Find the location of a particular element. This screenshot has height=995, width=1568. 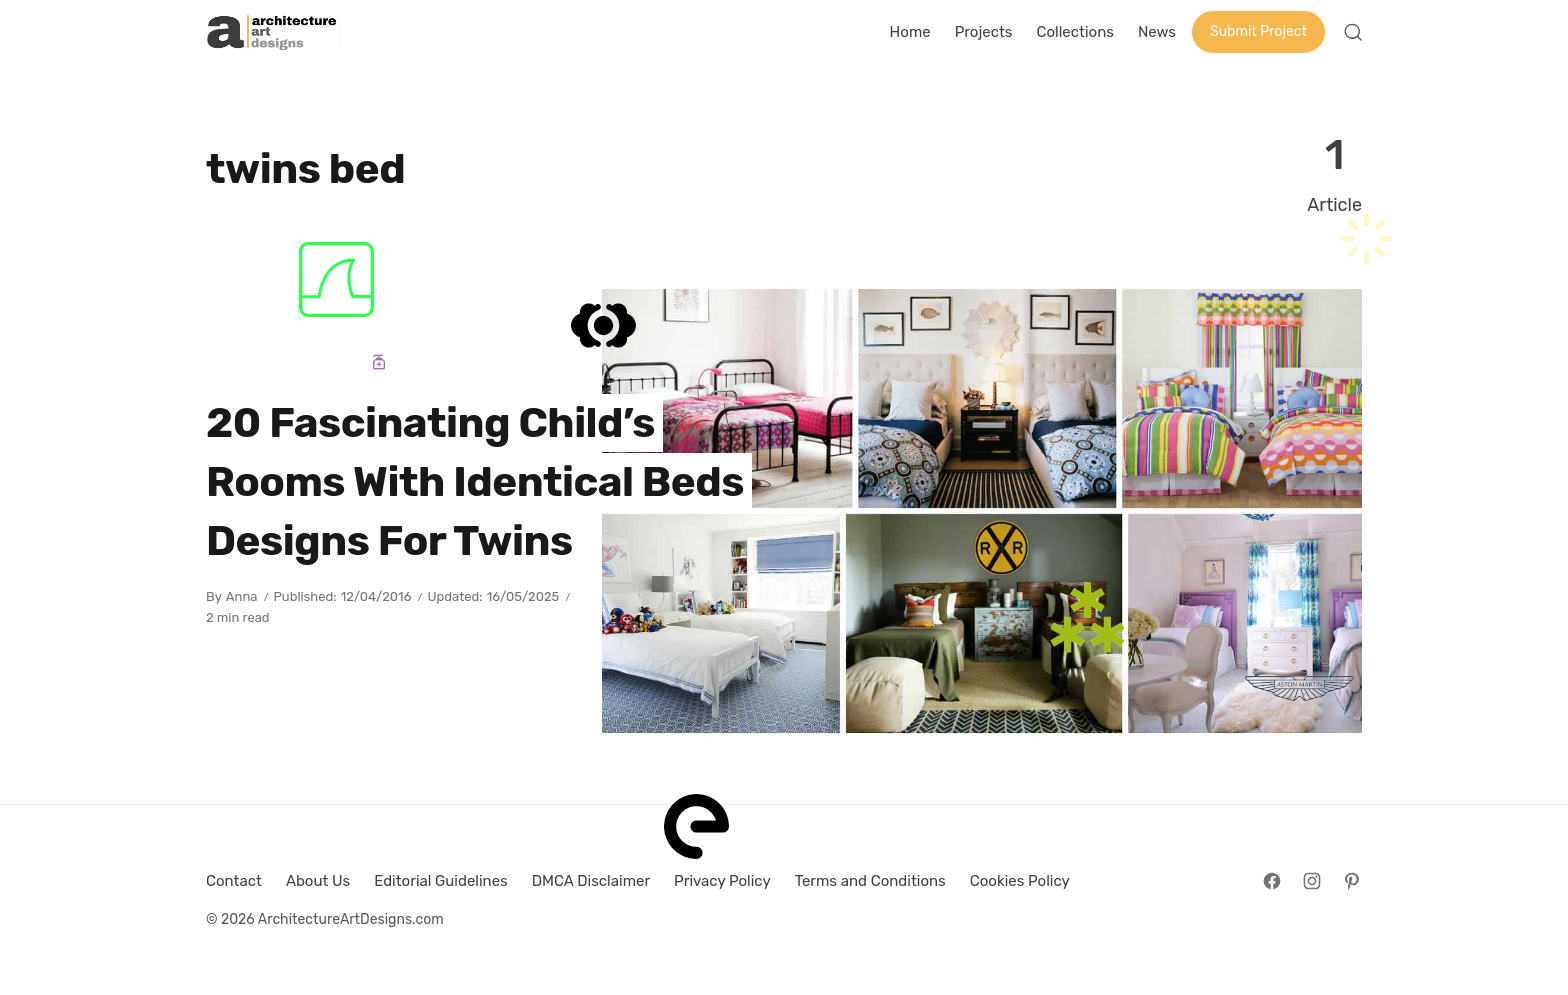

open the e logo application is located at coordinates (696, 826).